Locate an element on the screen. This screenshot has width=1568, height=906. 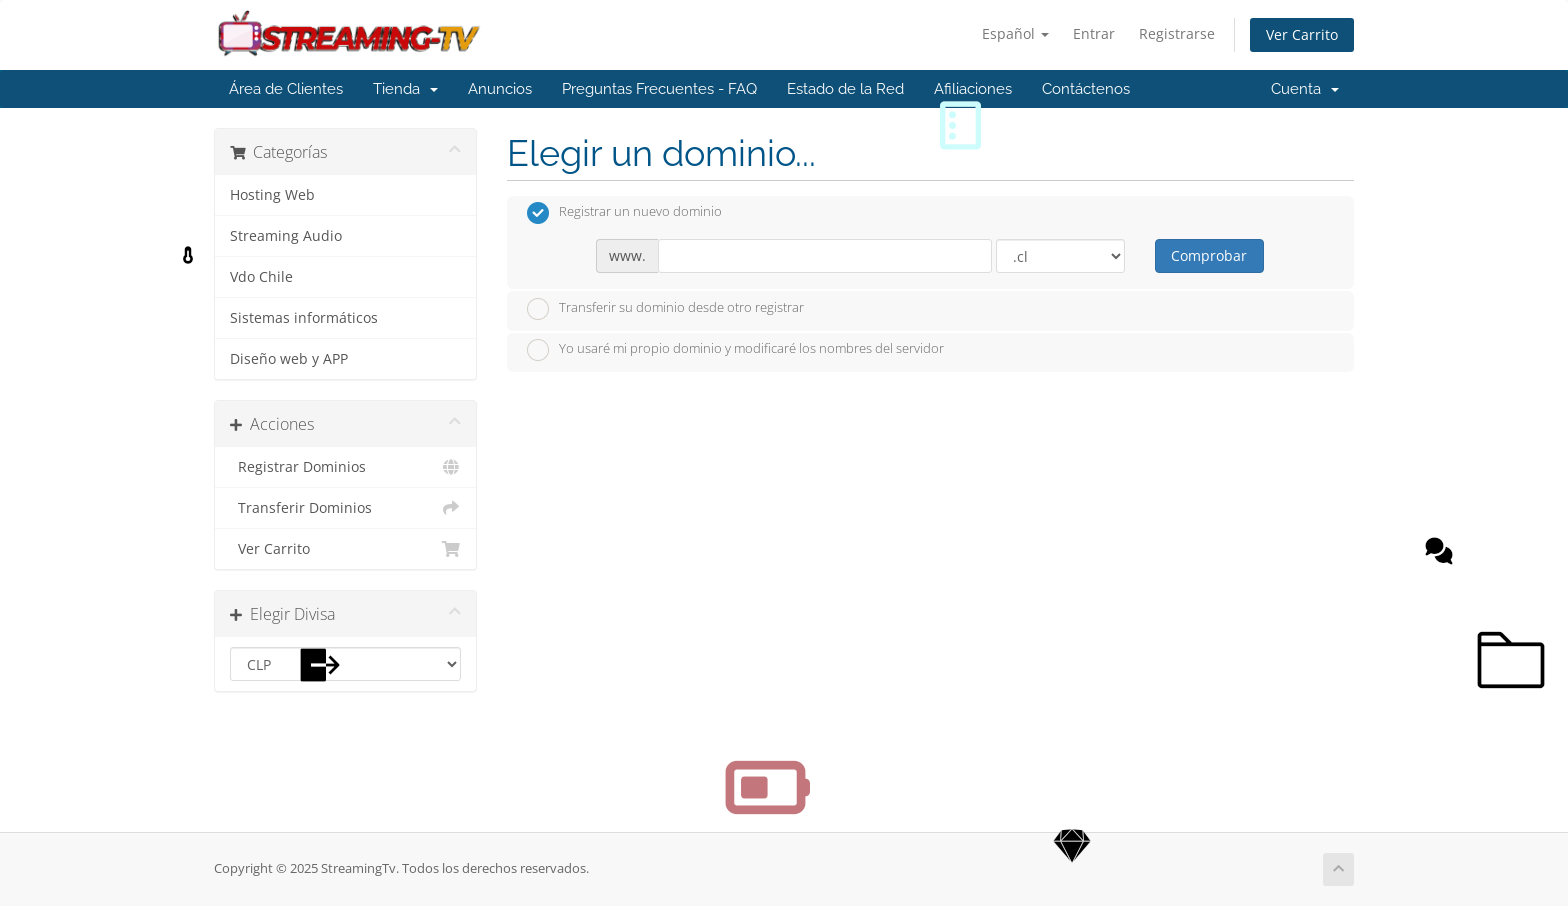
view or open film script is located at coordinates (960, 125).